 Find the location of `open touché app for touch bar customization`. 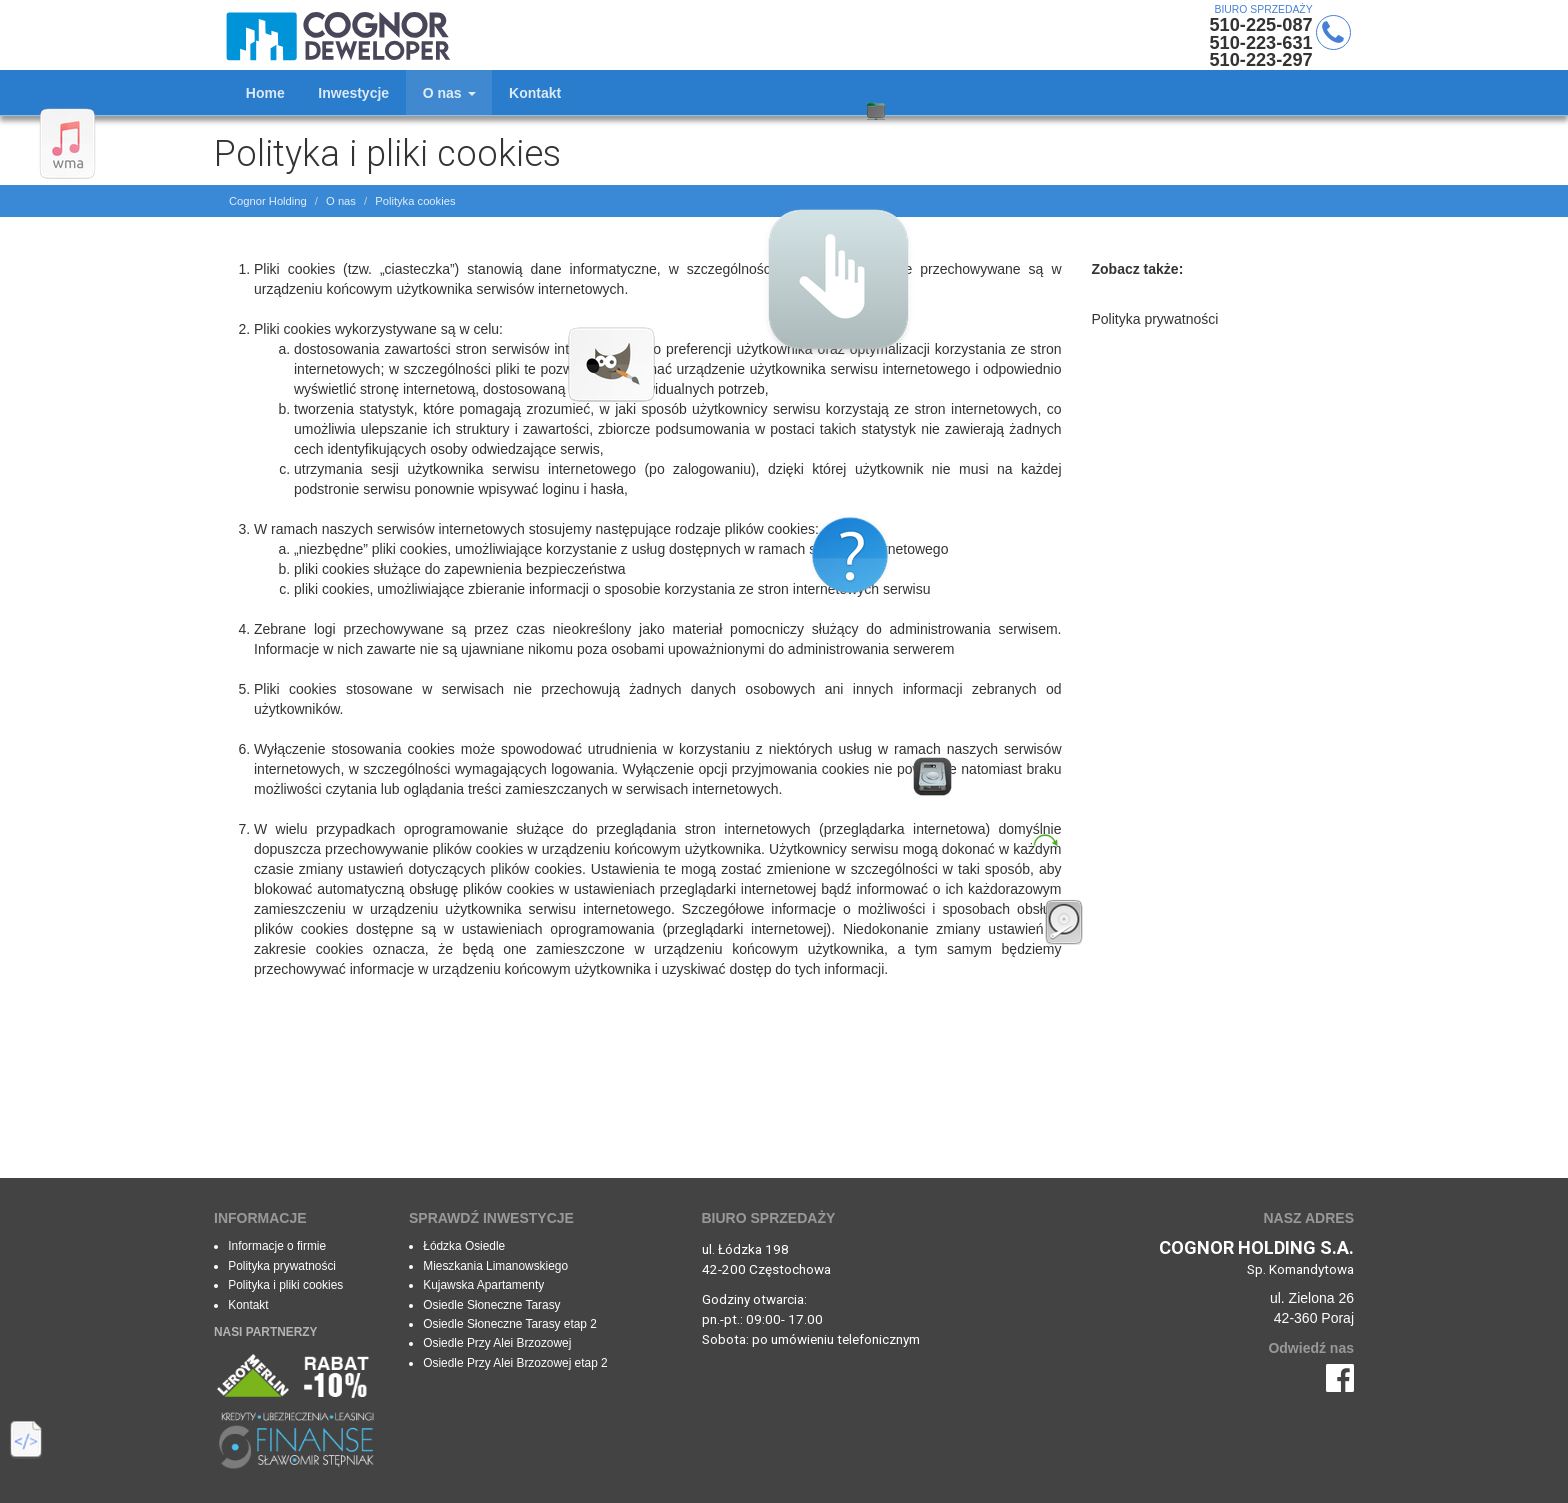

open touché app for touch bar customization is located at coordinates (838, 279).